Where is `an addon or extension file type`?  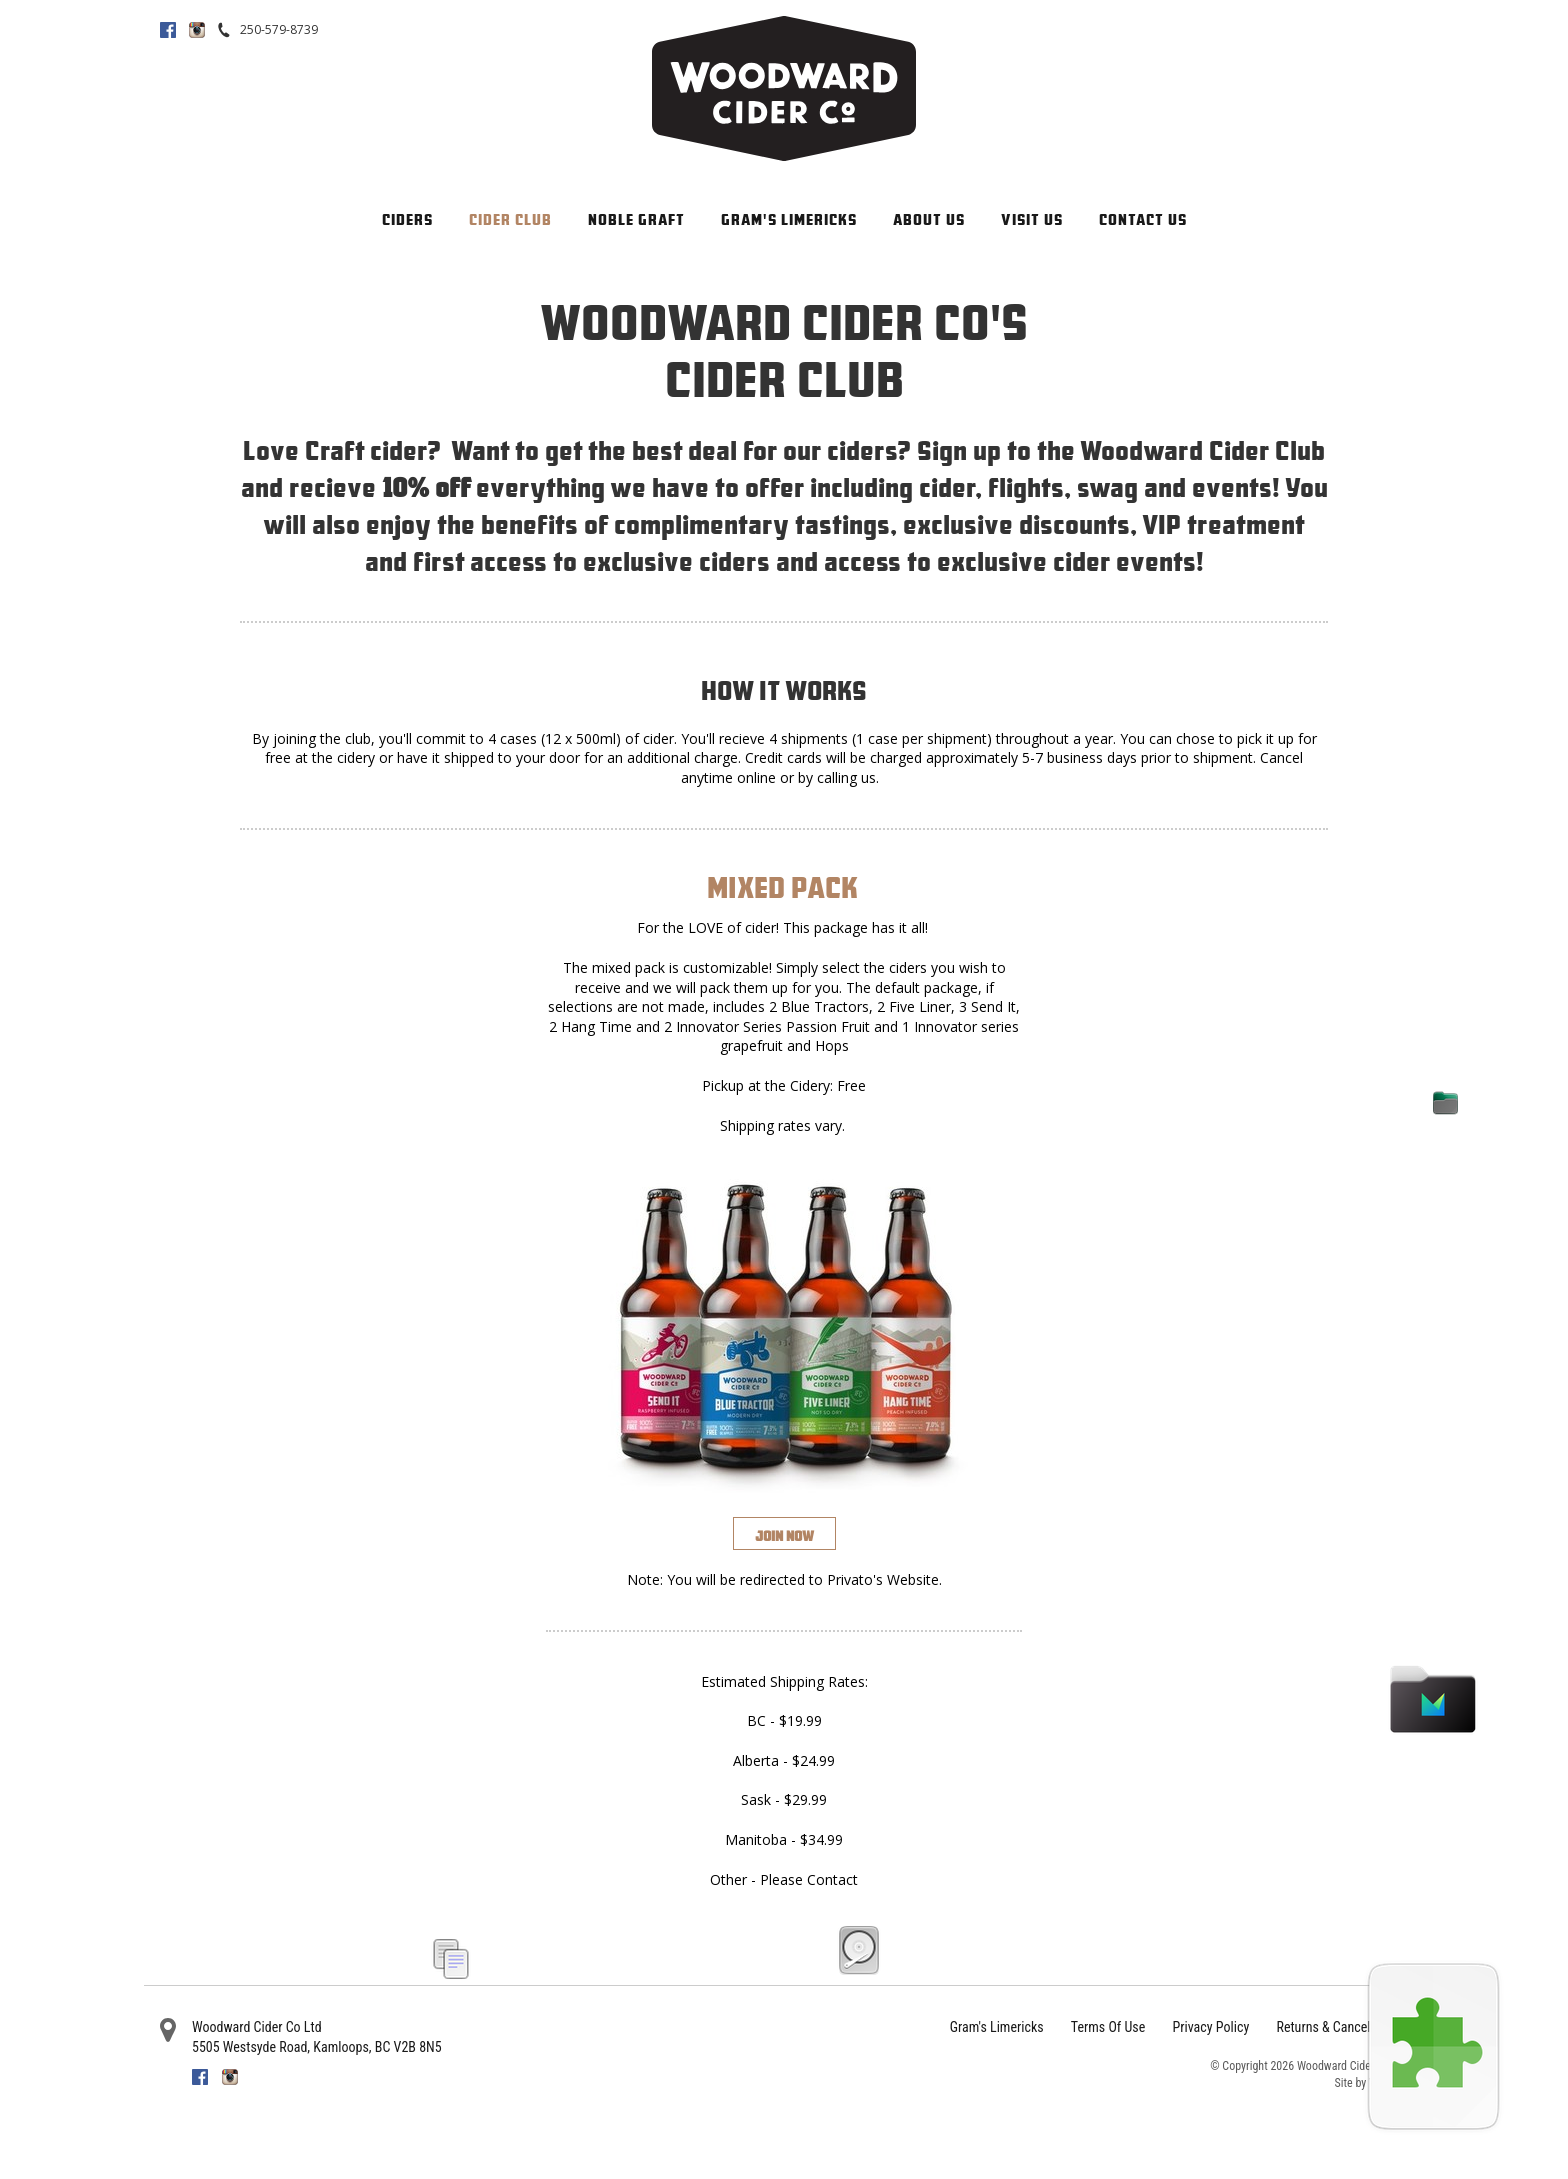 an addon or extension file type is located at coordinates (1433, 2046).